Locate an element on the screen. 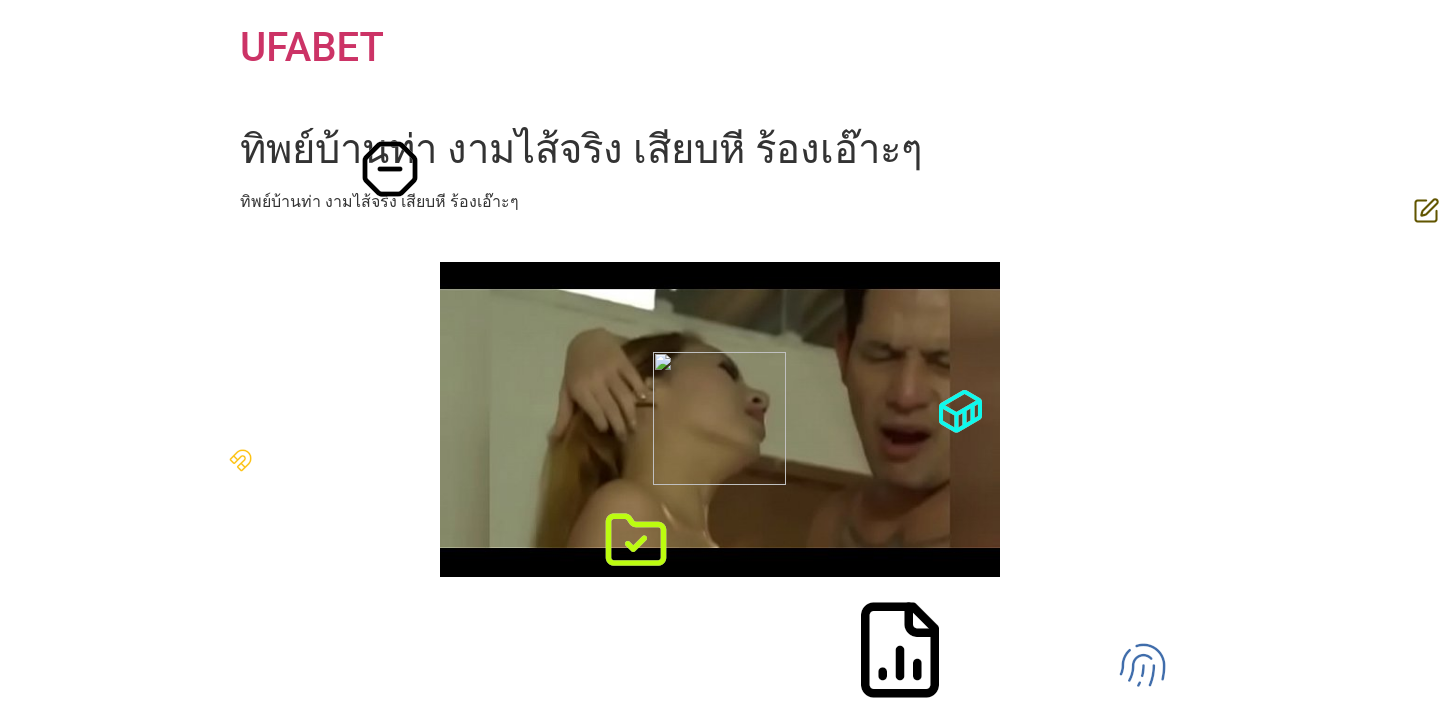  folder successfully verified or validated is located at coordinates (636, 541).